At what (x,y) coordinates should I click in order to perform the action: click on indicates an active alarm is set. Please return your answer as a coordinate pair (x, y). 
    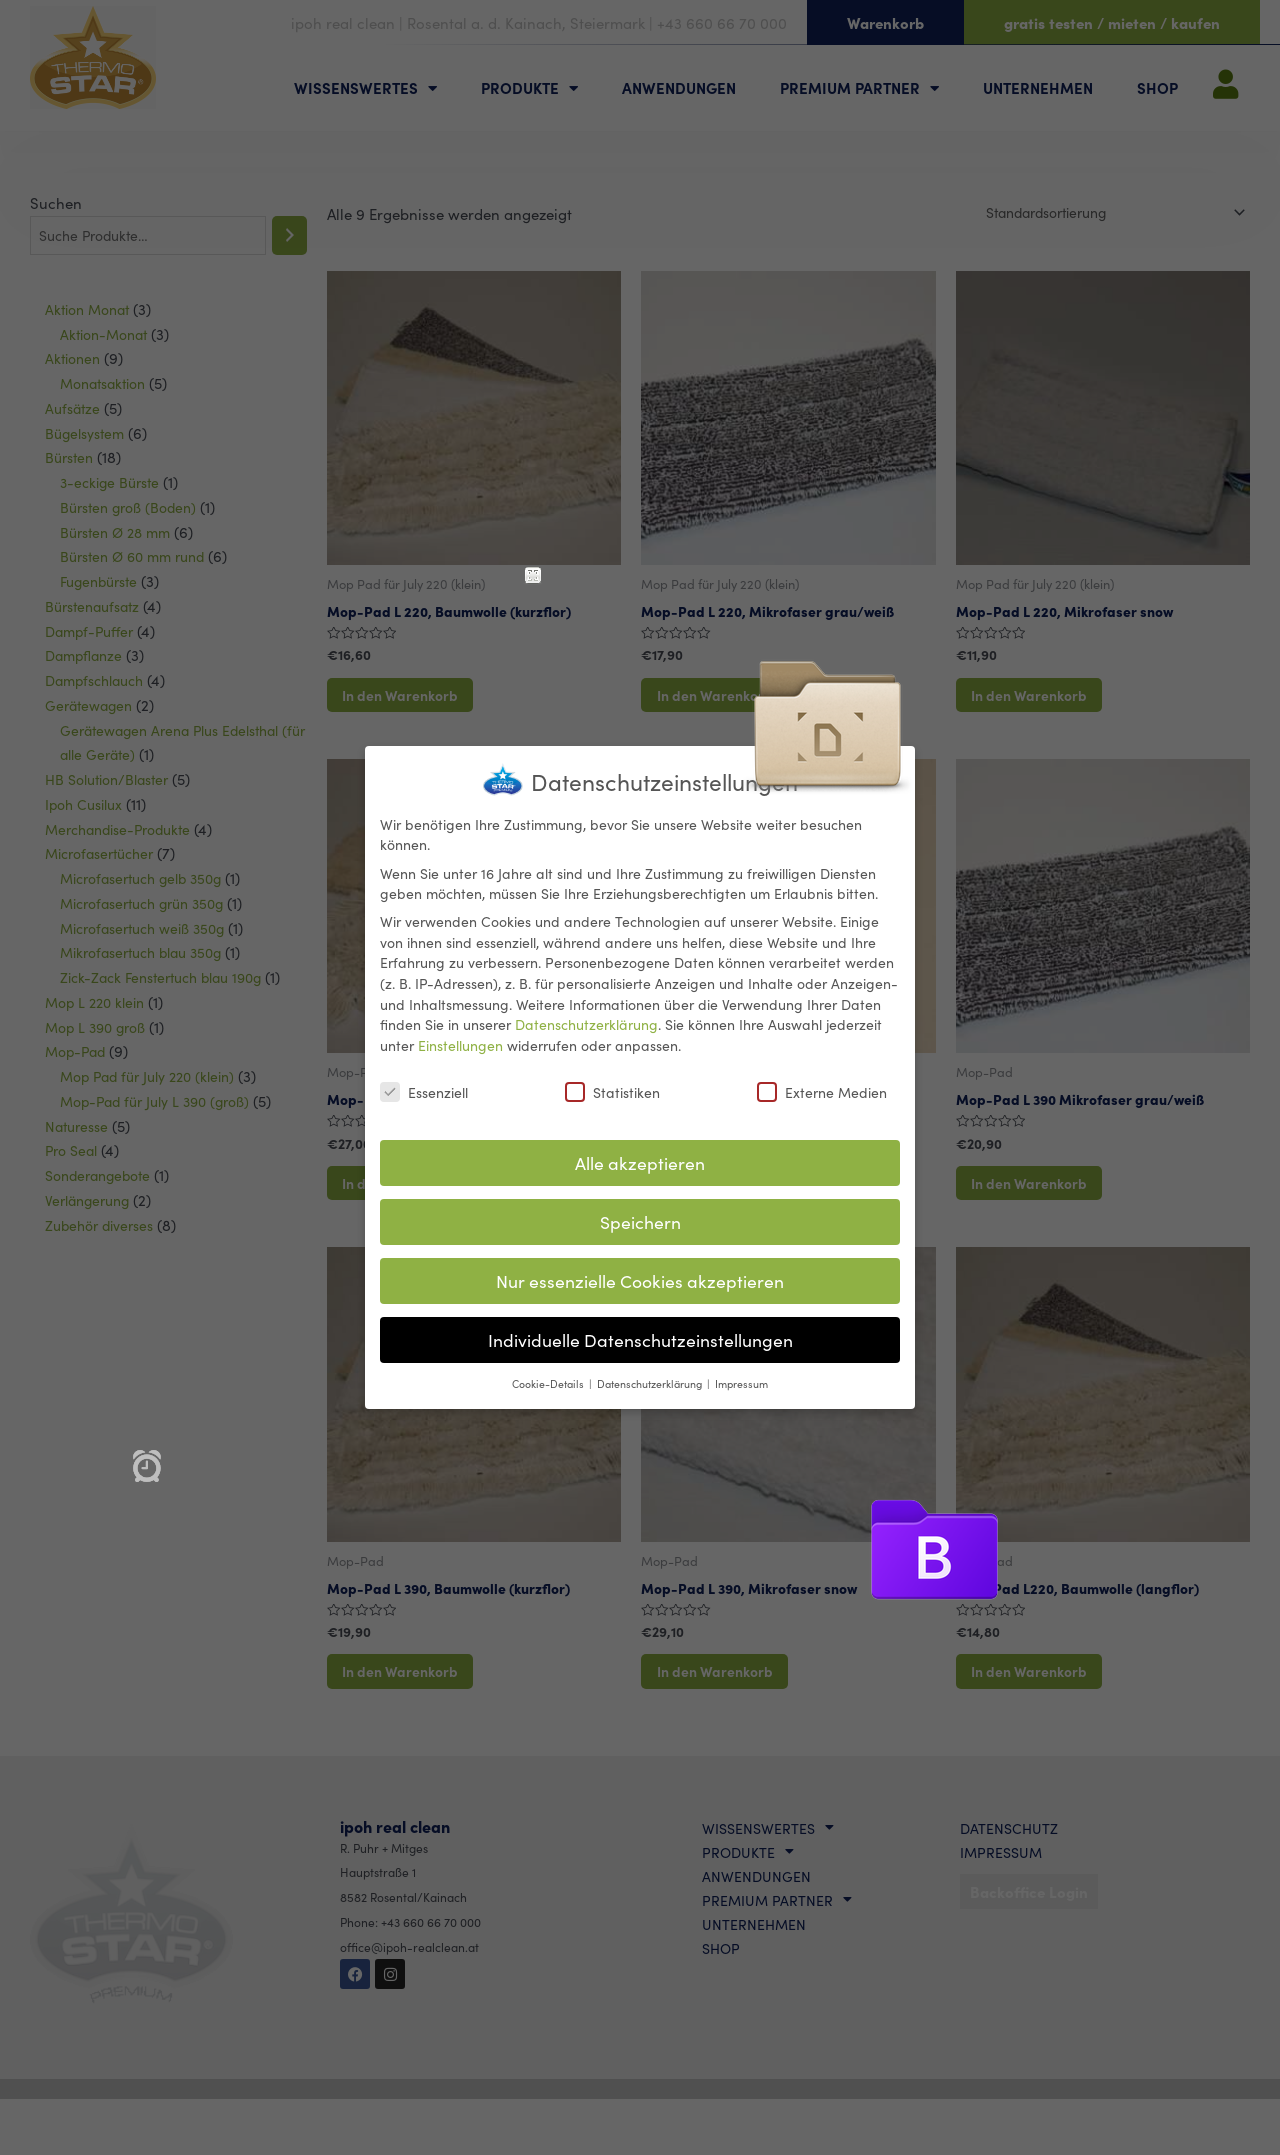
    Looking at the image, I should click on (148, 1465).